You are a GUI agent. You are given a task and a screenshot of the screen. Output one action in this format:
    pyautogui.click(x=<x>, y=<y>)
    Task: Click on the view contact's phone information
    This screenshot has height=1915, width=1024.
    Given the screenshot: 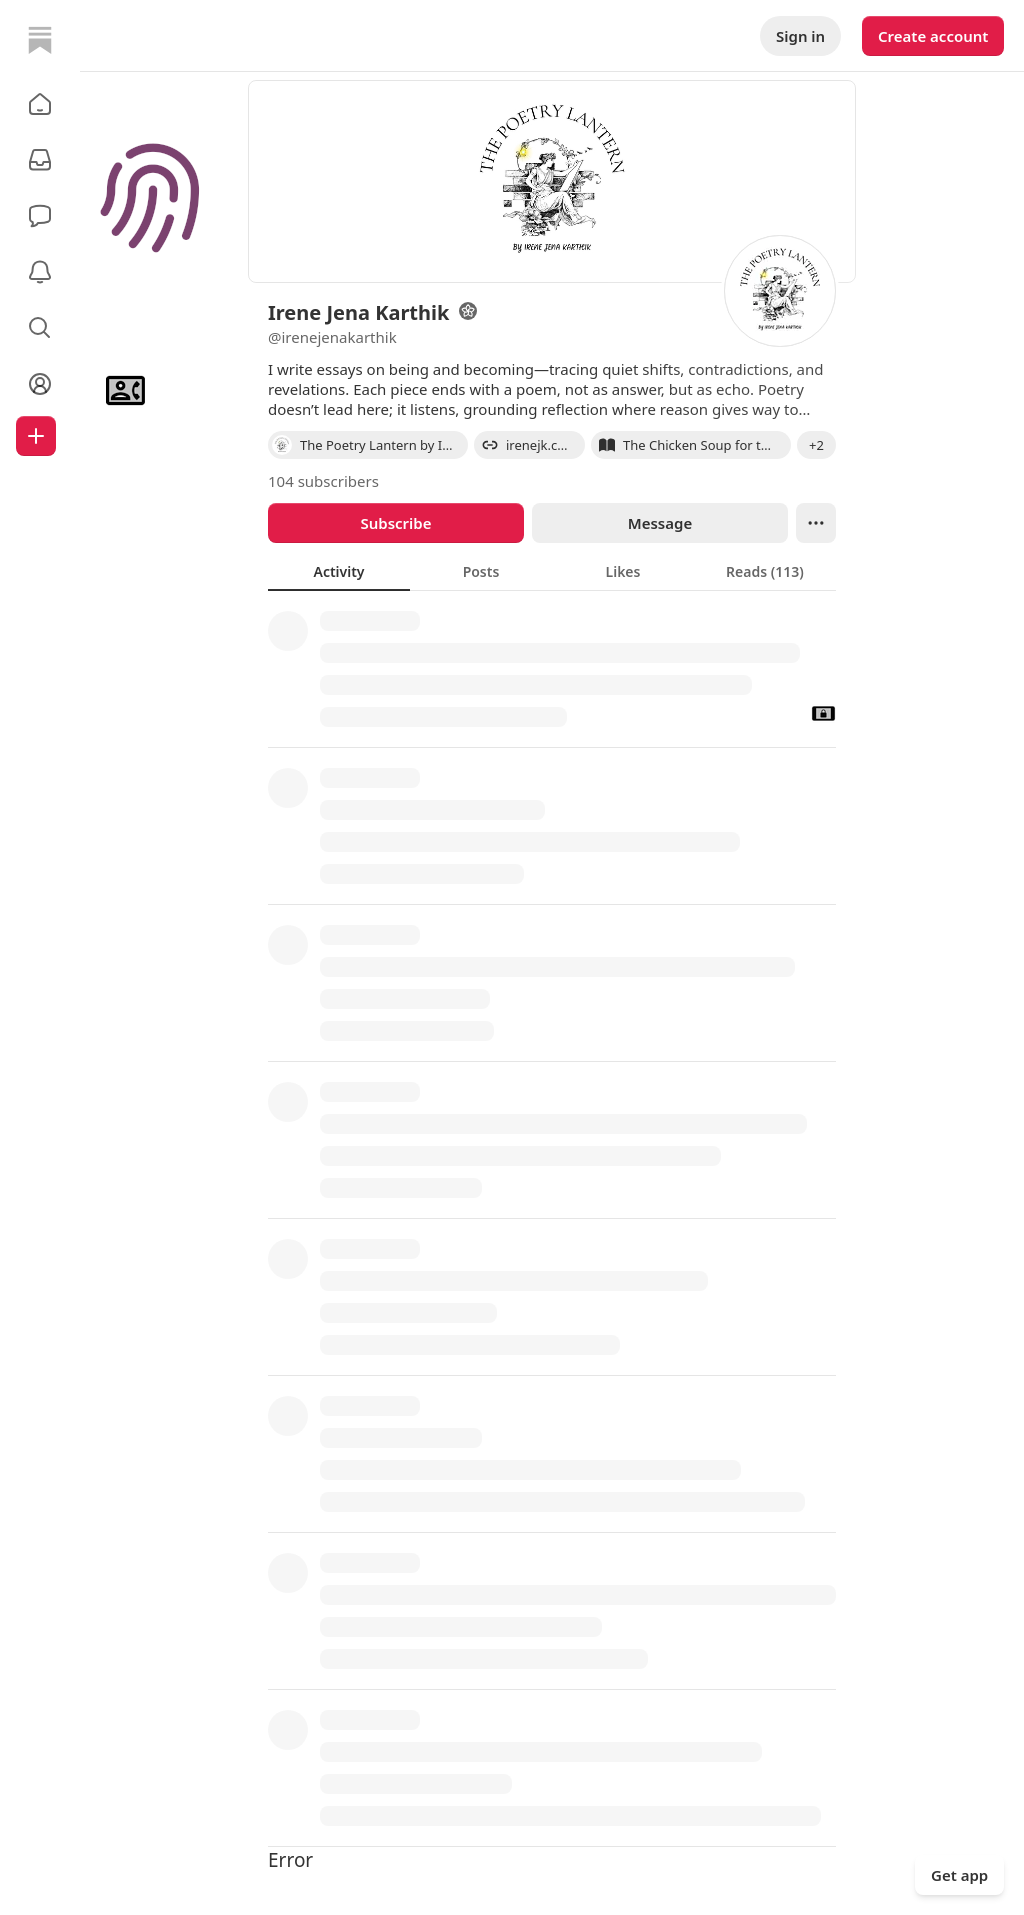 What is the action you would take?
    pyautogui.click(x=125, y=390)
    